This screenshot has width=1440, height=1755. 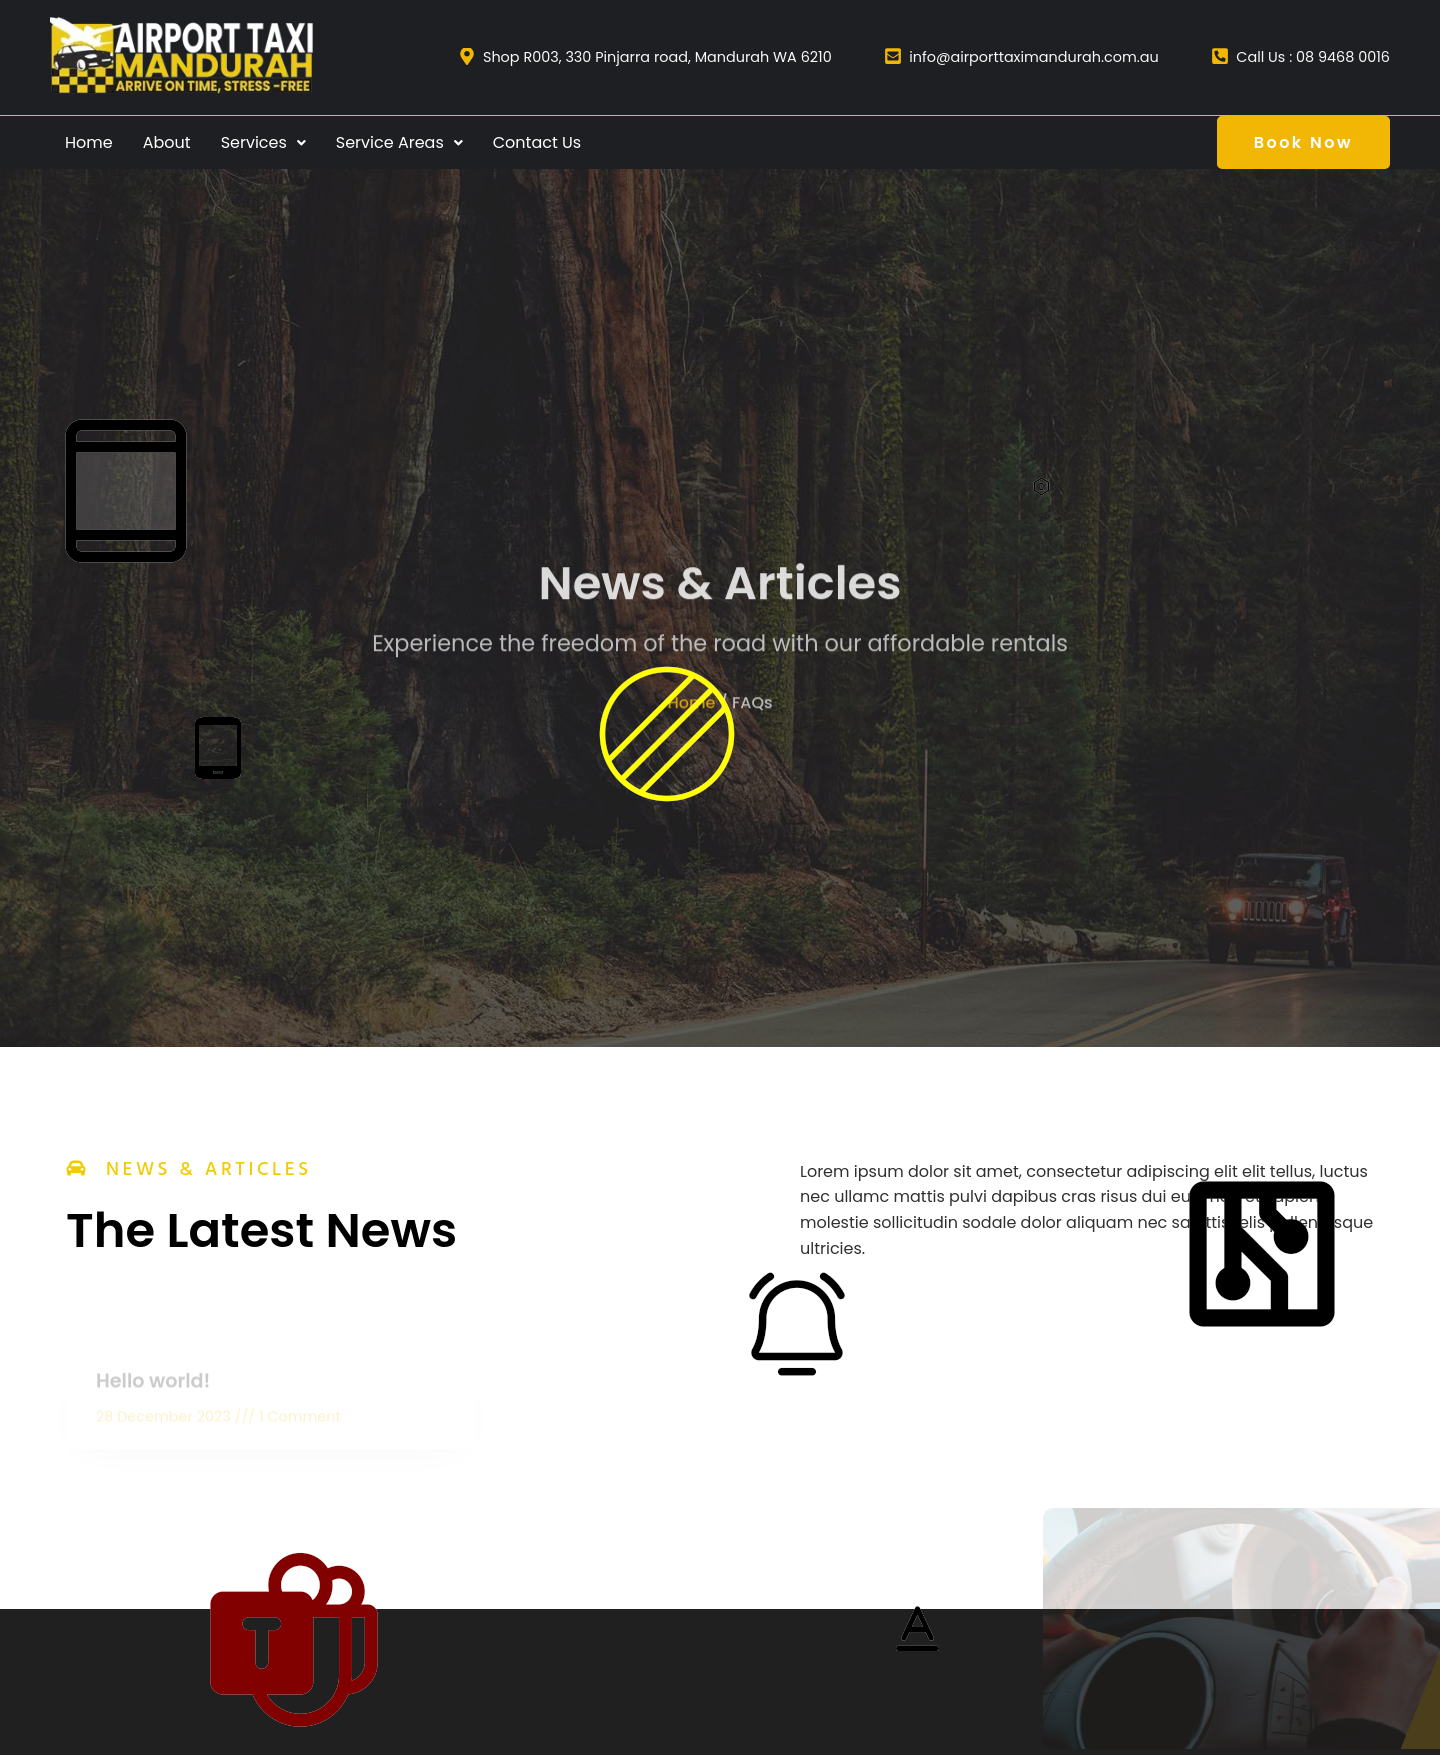 What do you see at coordinates (797, 1326) in the screenshot?
I see `indicates new notifications or alerts` at bounding box center [797, 1326].